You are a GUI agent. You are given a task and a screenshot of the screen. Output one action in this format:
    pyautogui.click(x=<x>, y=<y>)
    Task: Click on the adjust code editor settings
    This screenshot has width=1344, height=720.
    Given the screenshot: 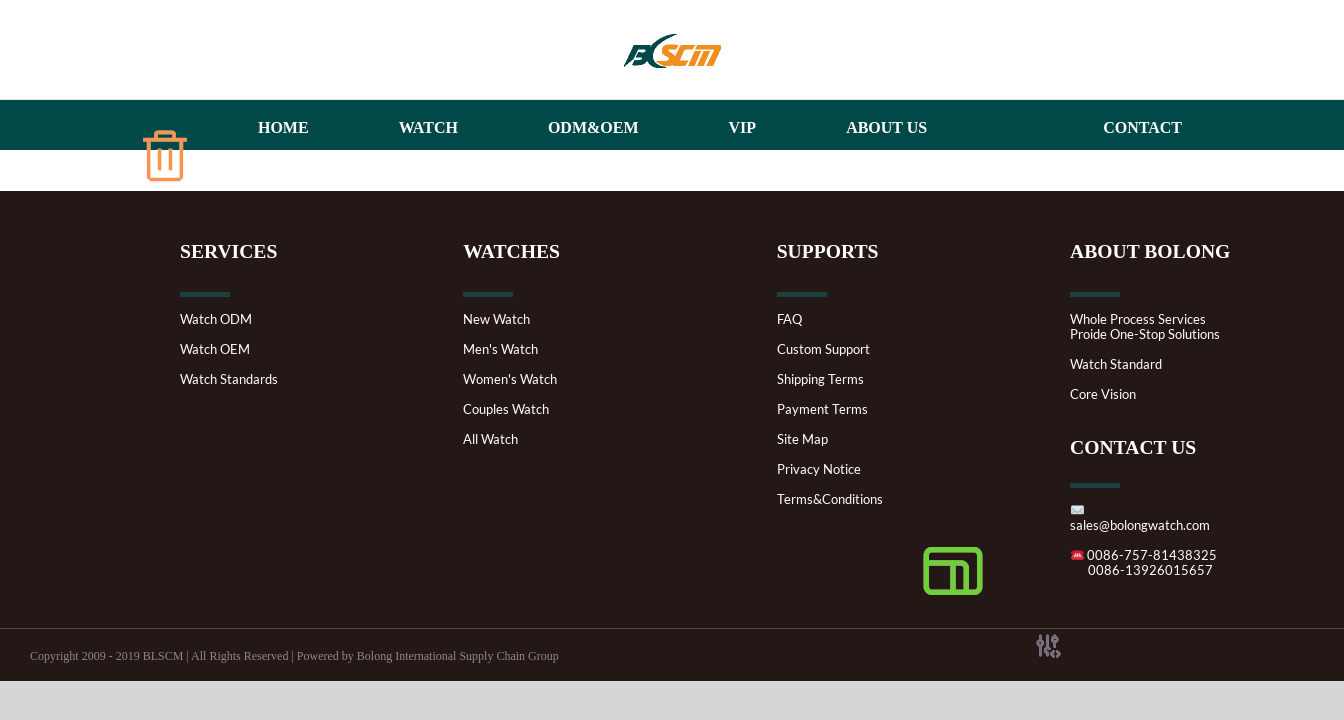 What is the action you would take?
    pyautogui.click(x=1047, y=645)
    